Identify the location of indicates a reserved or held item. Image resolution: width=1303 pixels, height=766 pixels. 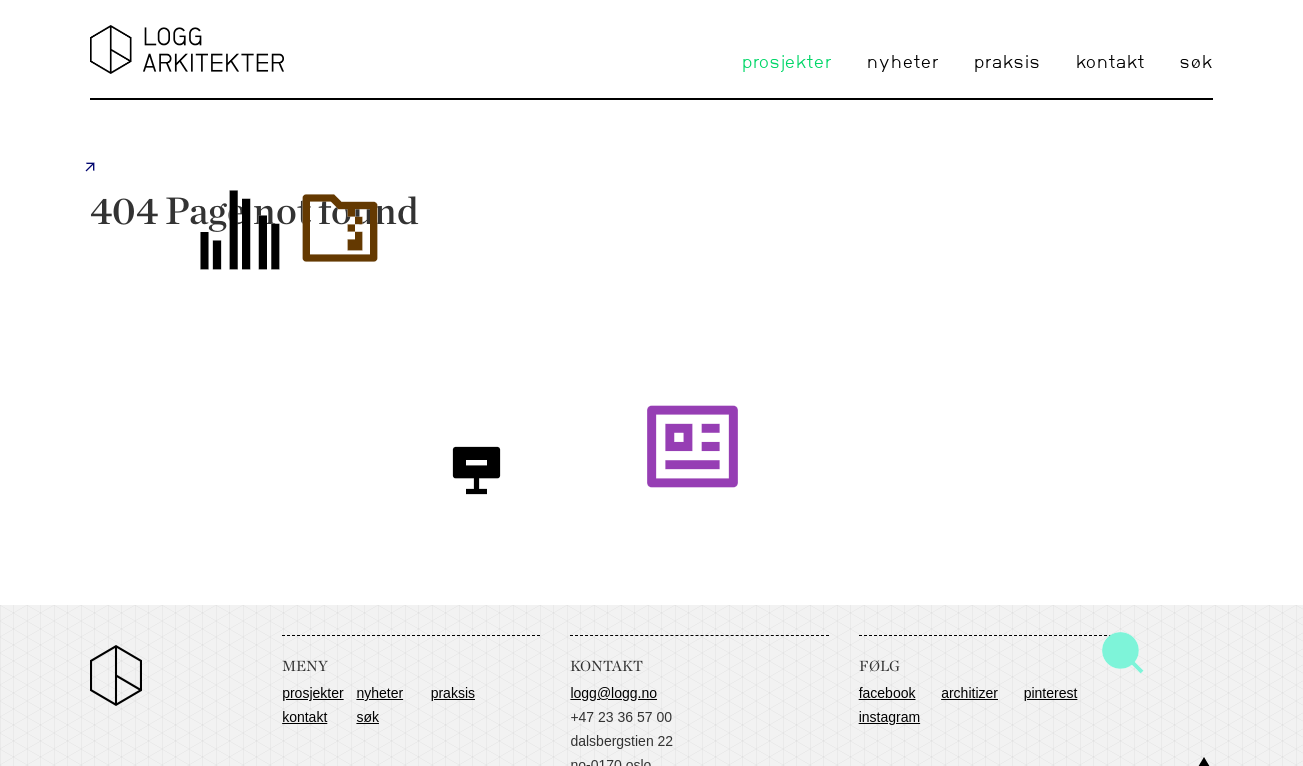
(476, 470).